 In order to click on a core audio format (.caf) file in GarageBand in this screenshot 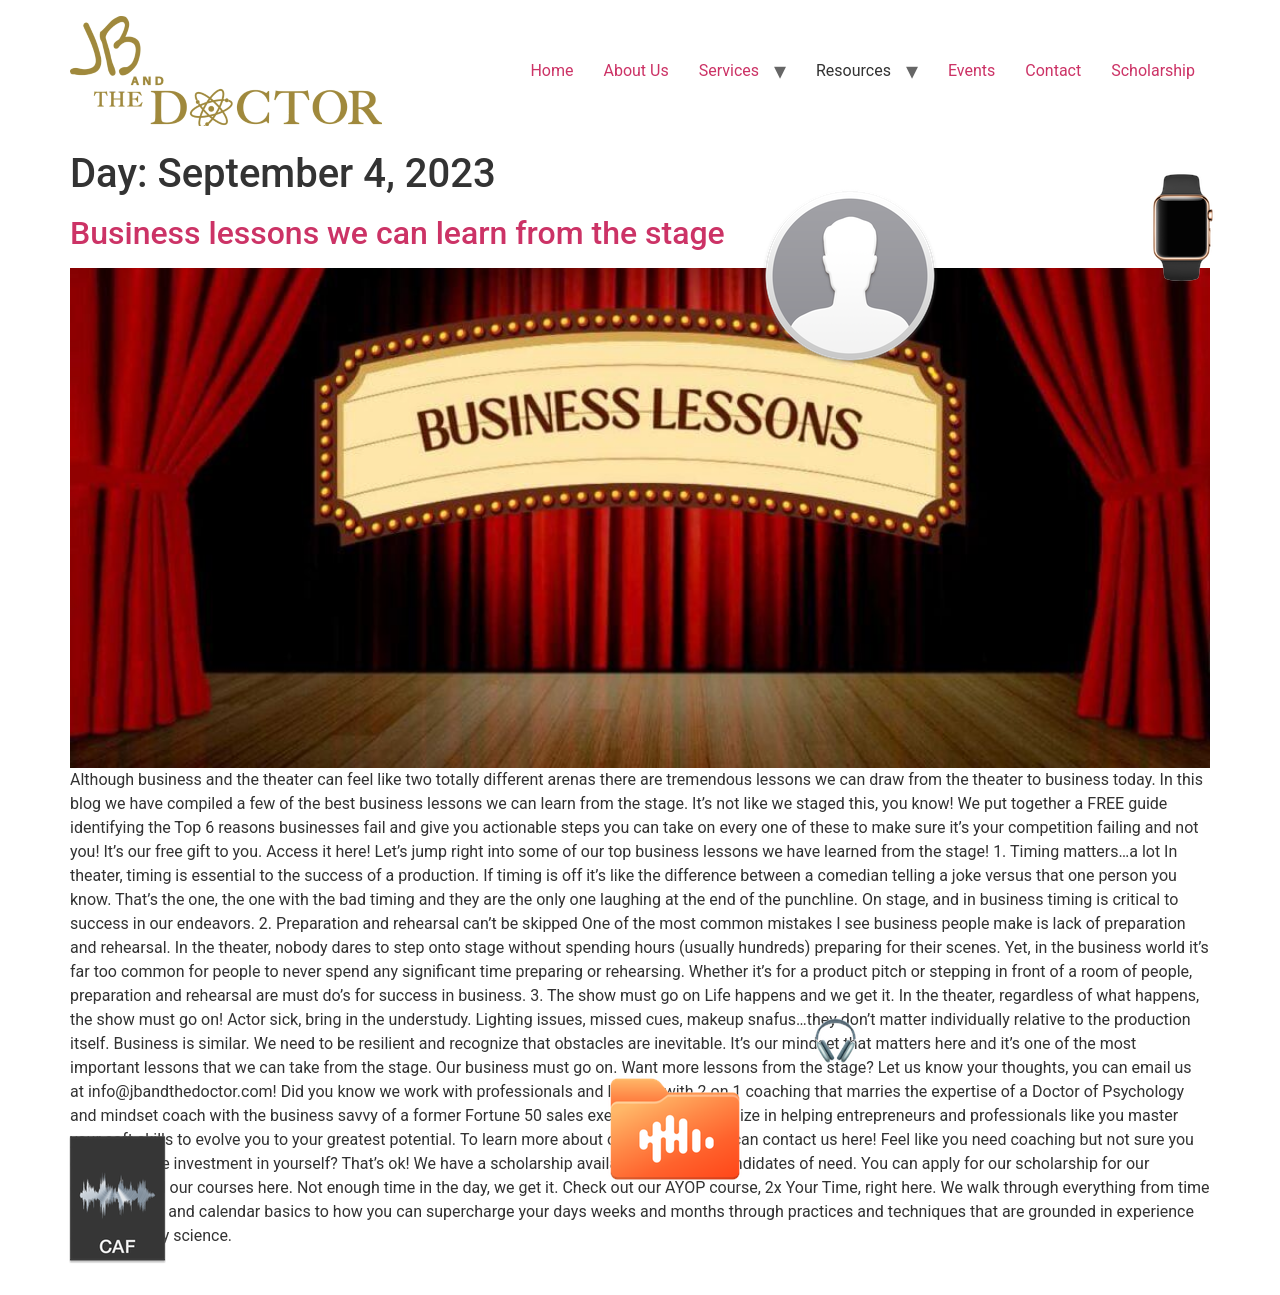, I will do `click(117, 1201)`.